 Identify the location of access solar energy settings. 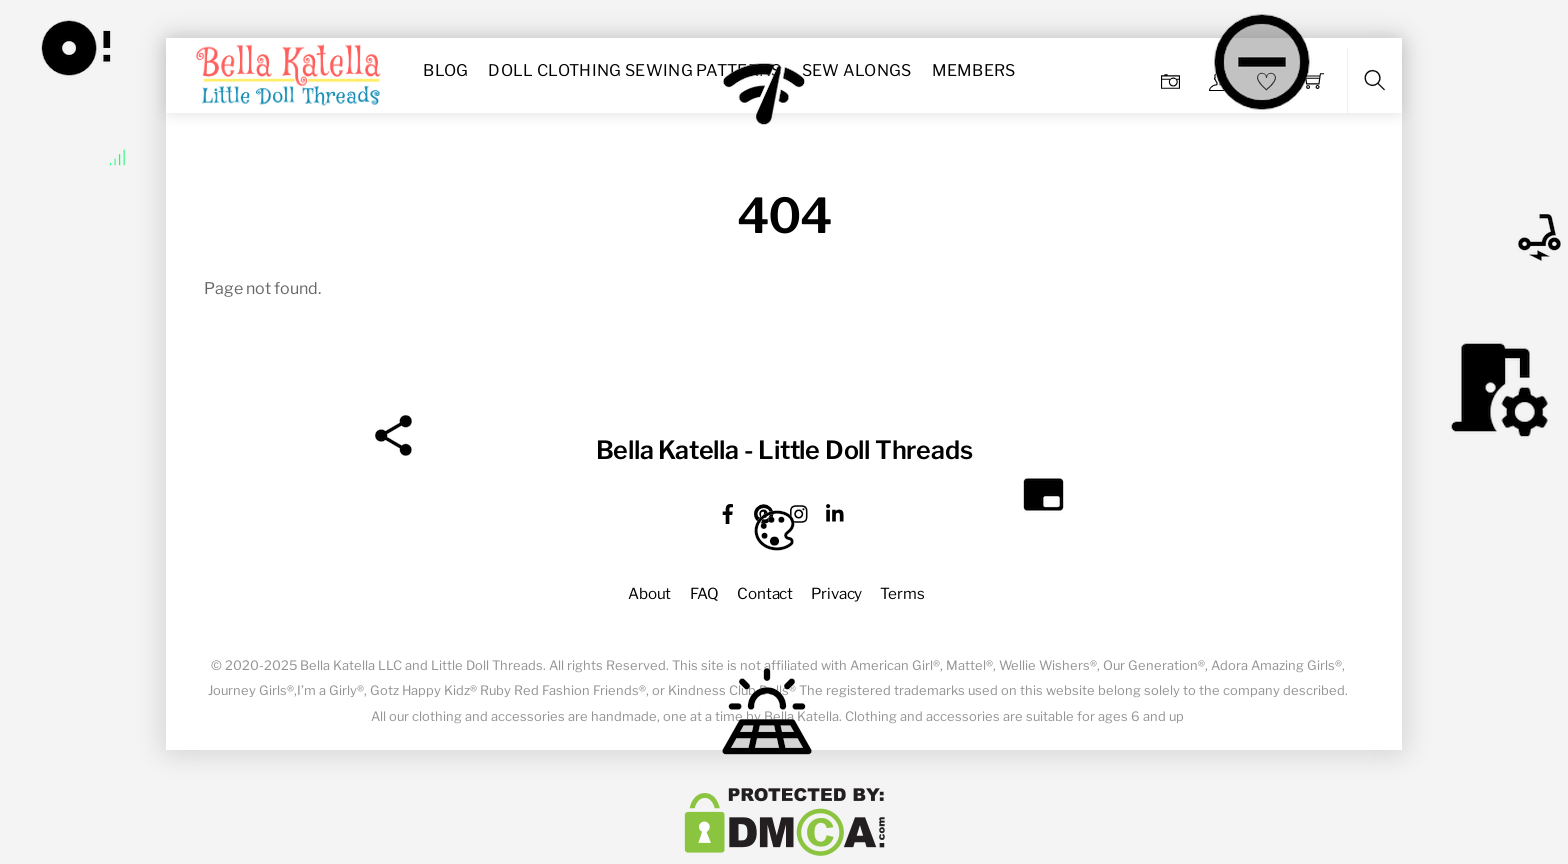
(767, 716).